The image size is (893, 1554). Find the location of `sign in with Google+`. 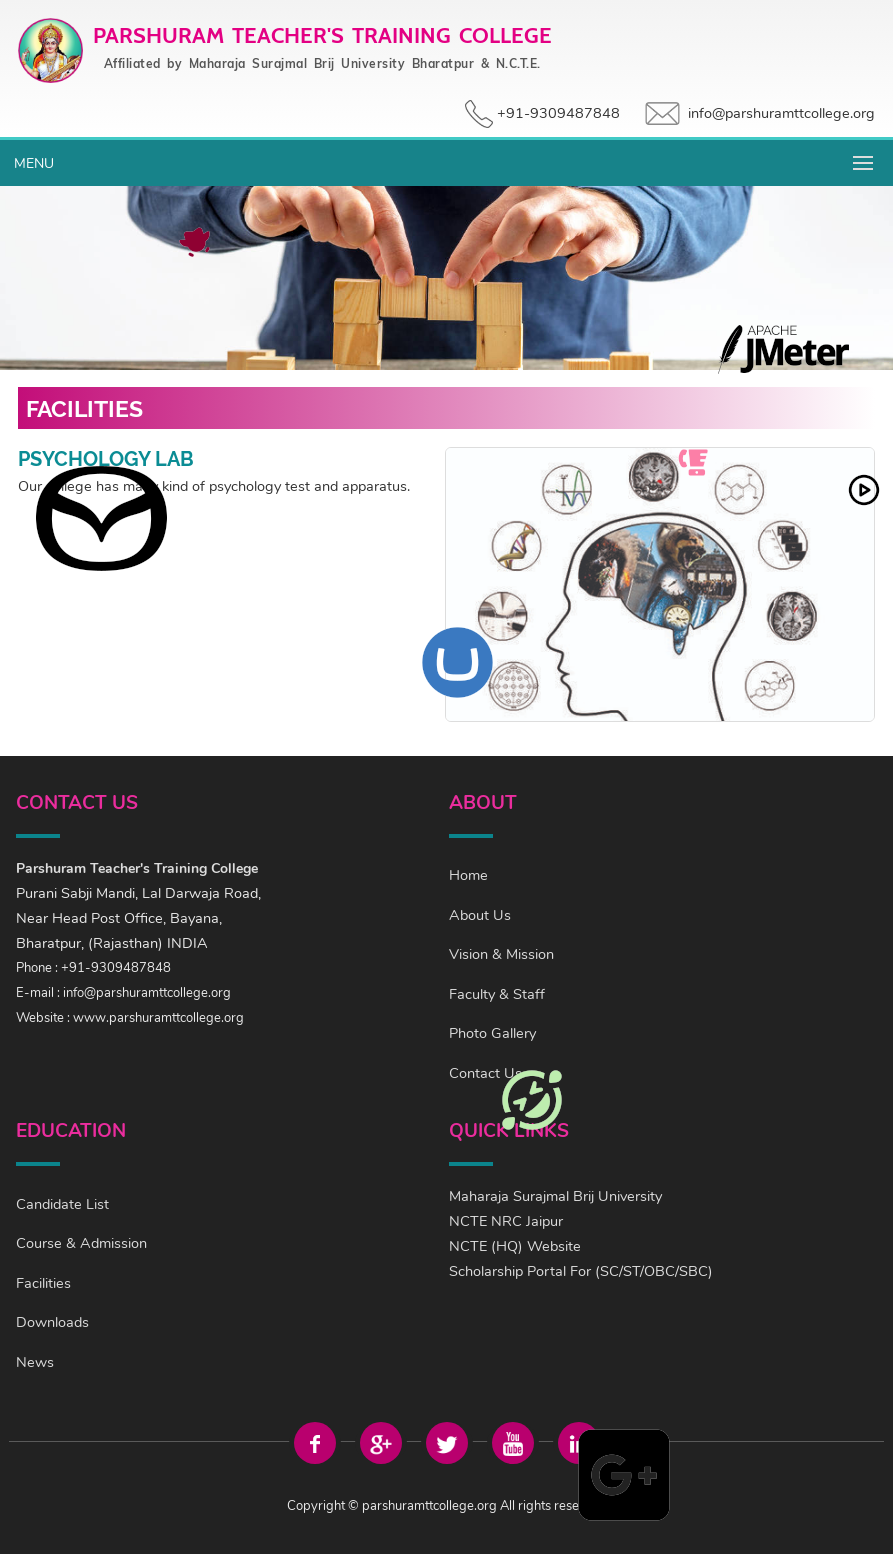

sign in with Google+ is located at coordinates (624, 1475).